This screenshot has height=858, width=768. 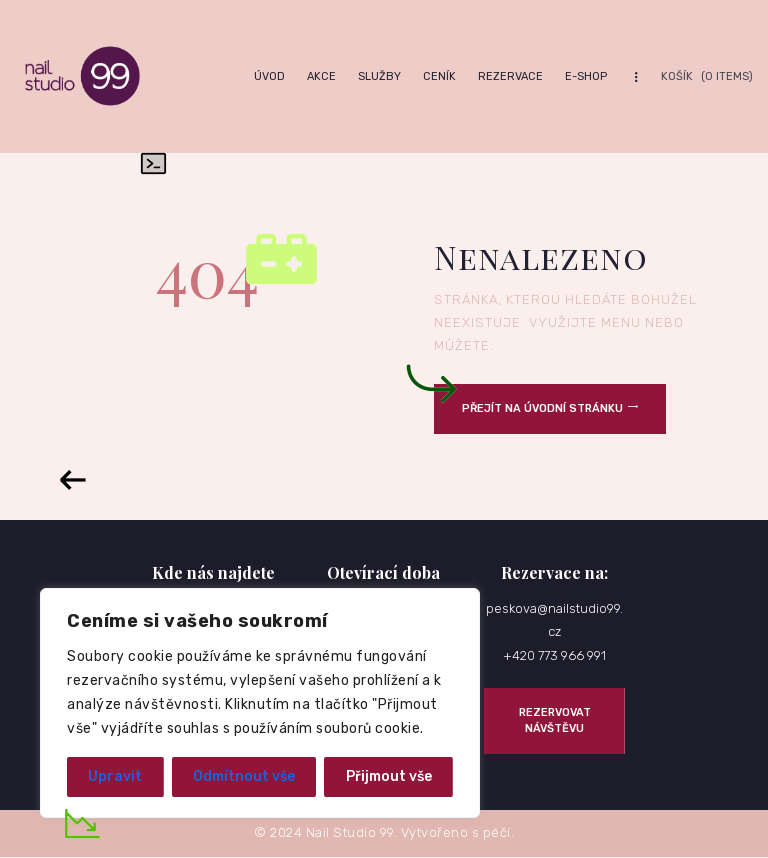 I want to click on open terminal or command line interface, so click(x=153, y=163).